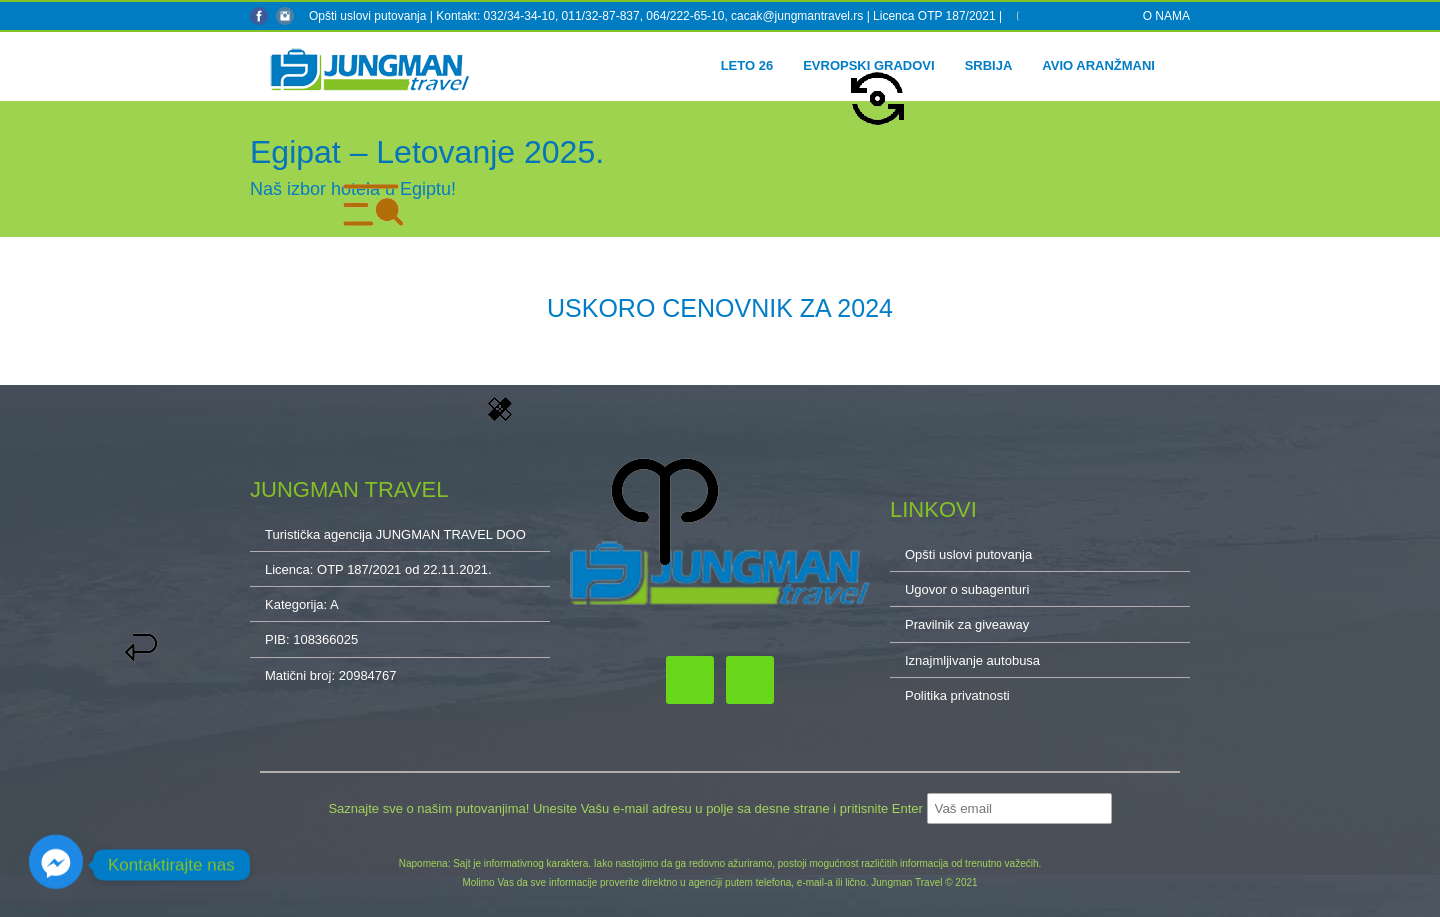 The height and width of the screenshot is (917, 1440). Describe the element at coordinates (500, 409) in the screenshot. I see `apply healing or spot removal tool` at that location.